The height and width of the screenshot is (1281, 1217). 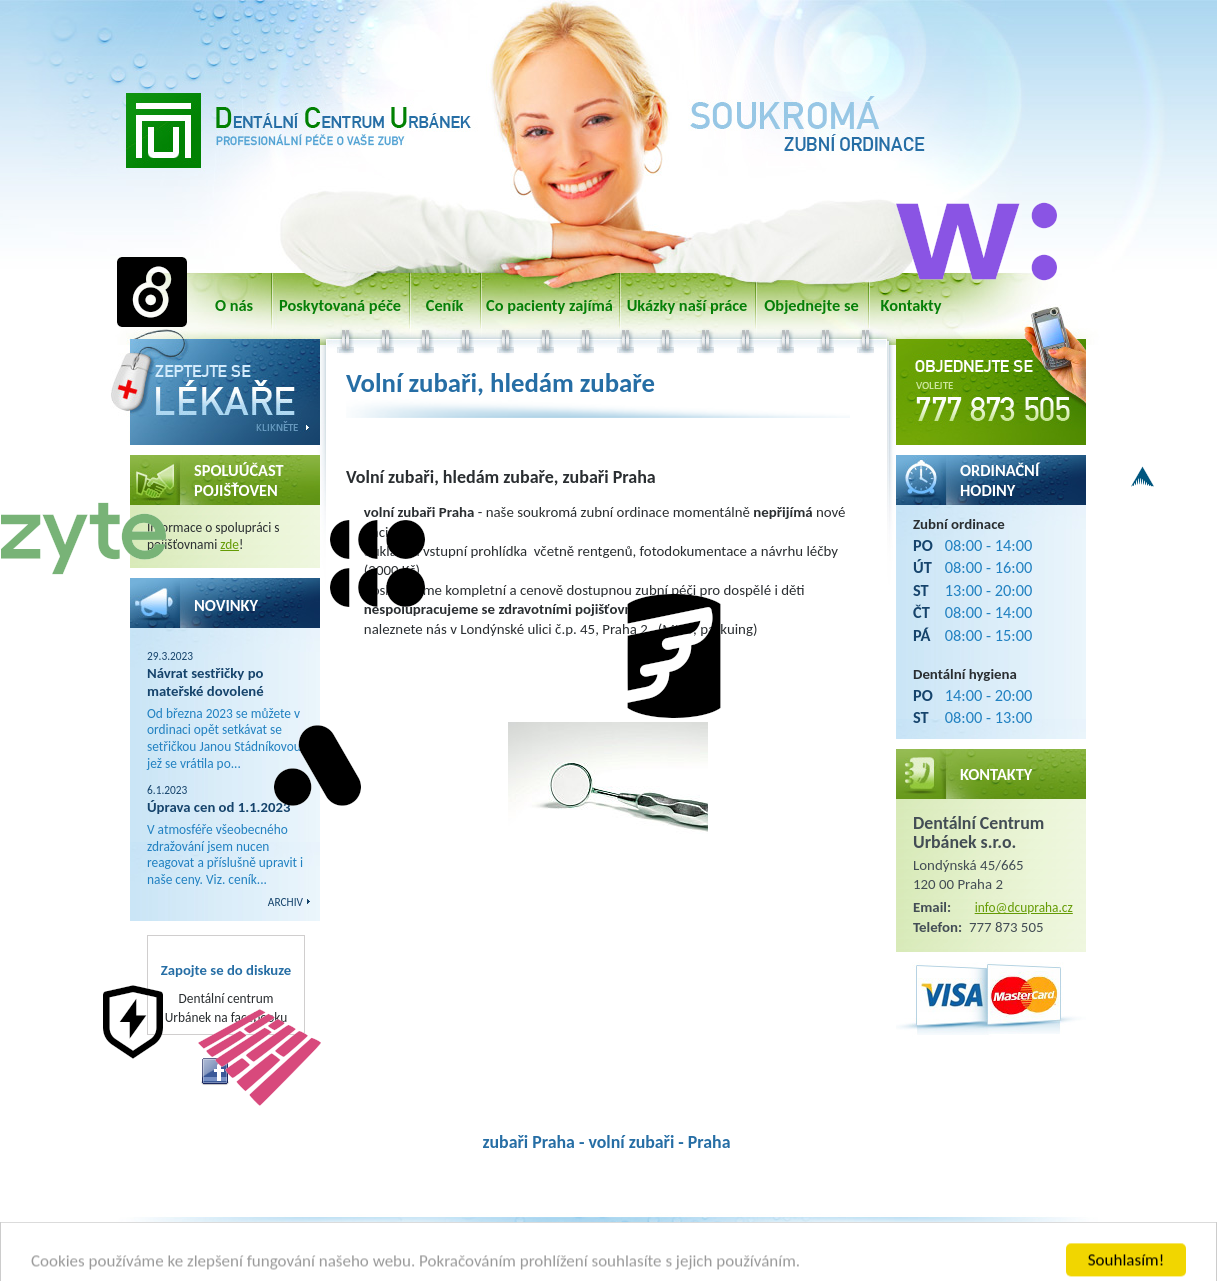 I want to click on enable fast security scan, so click(x=133, y=1022).